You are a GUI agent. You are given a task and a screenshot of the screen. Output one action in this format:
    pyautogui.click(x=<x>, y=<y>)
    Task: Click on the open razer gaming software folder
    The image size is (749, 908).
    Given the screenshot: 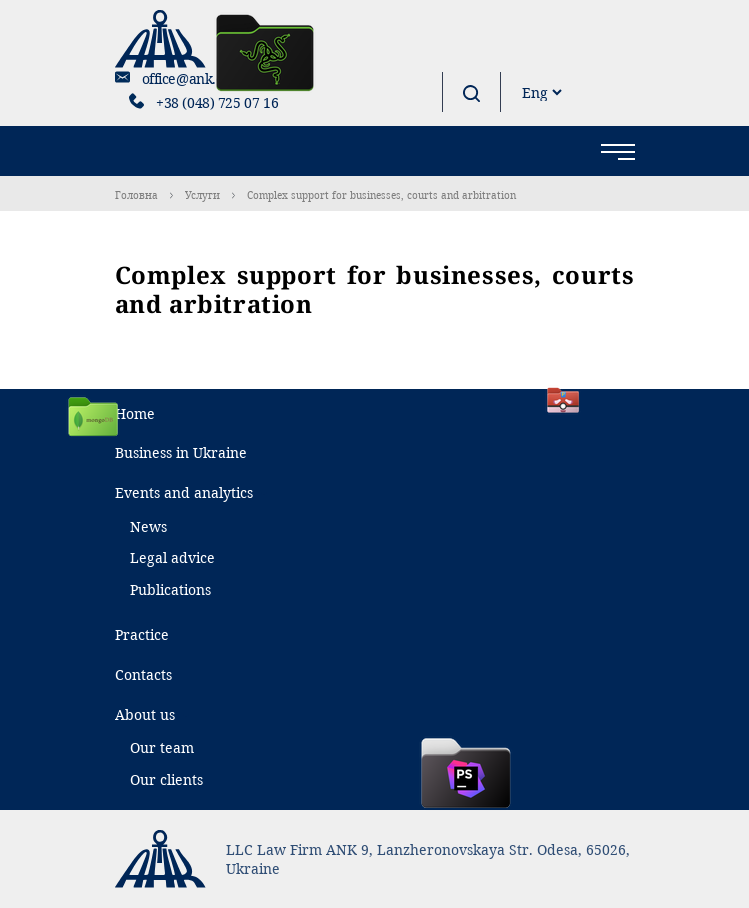 What is the action you would take?
    pyautogui.click(x=264, y=55)
    